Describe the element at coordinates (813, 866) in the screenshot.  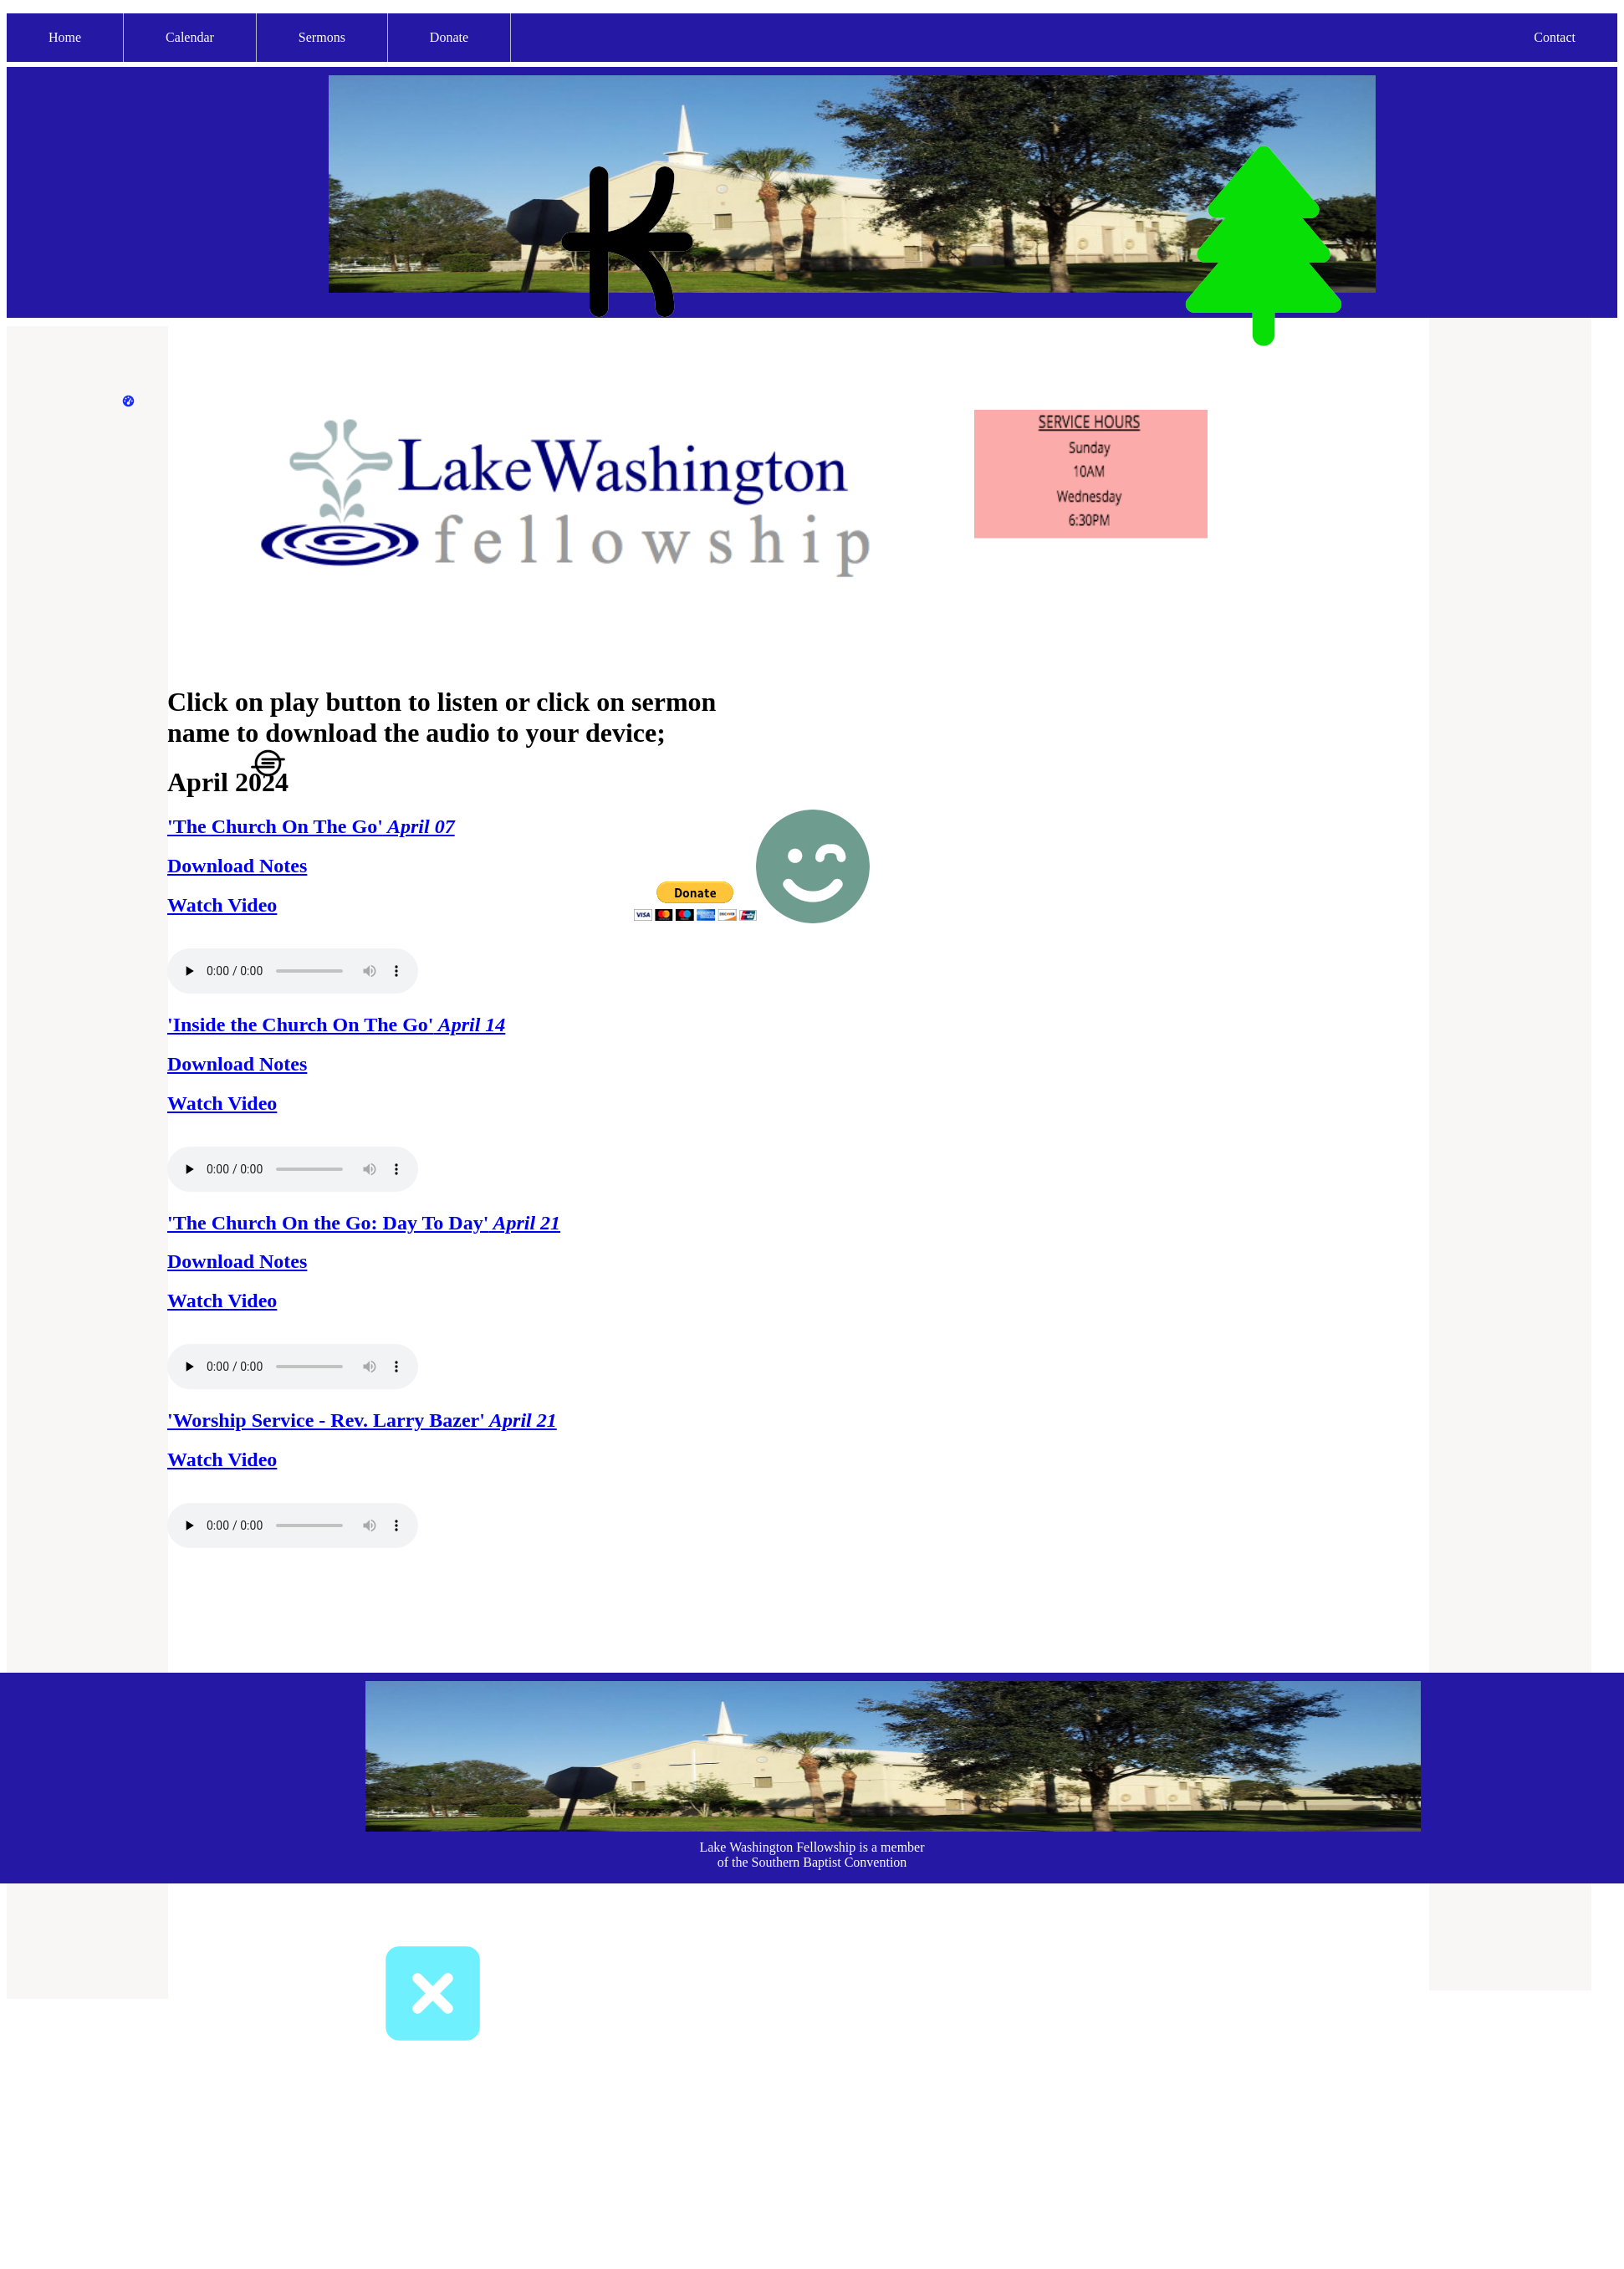
I see `insert a winking emoji or emoticon` at that location.